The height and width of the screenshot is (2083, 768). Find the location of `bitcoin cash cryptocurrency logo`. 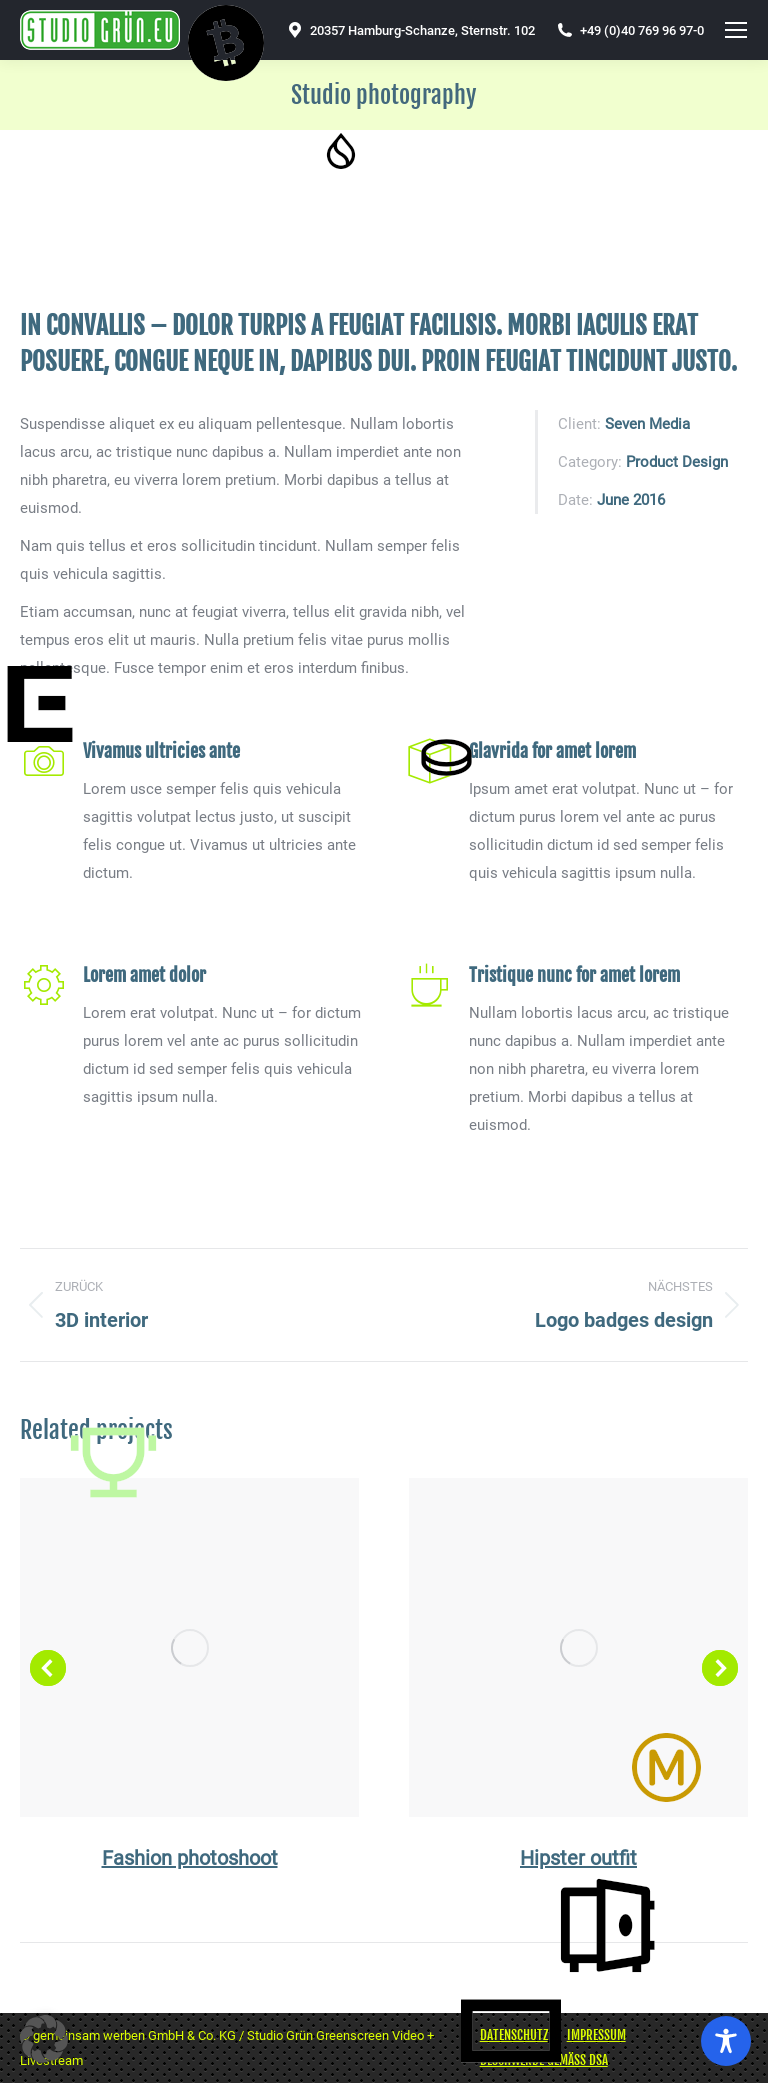

bitcoin cash cryptocurrency logo is located at coordinates (226, 43).